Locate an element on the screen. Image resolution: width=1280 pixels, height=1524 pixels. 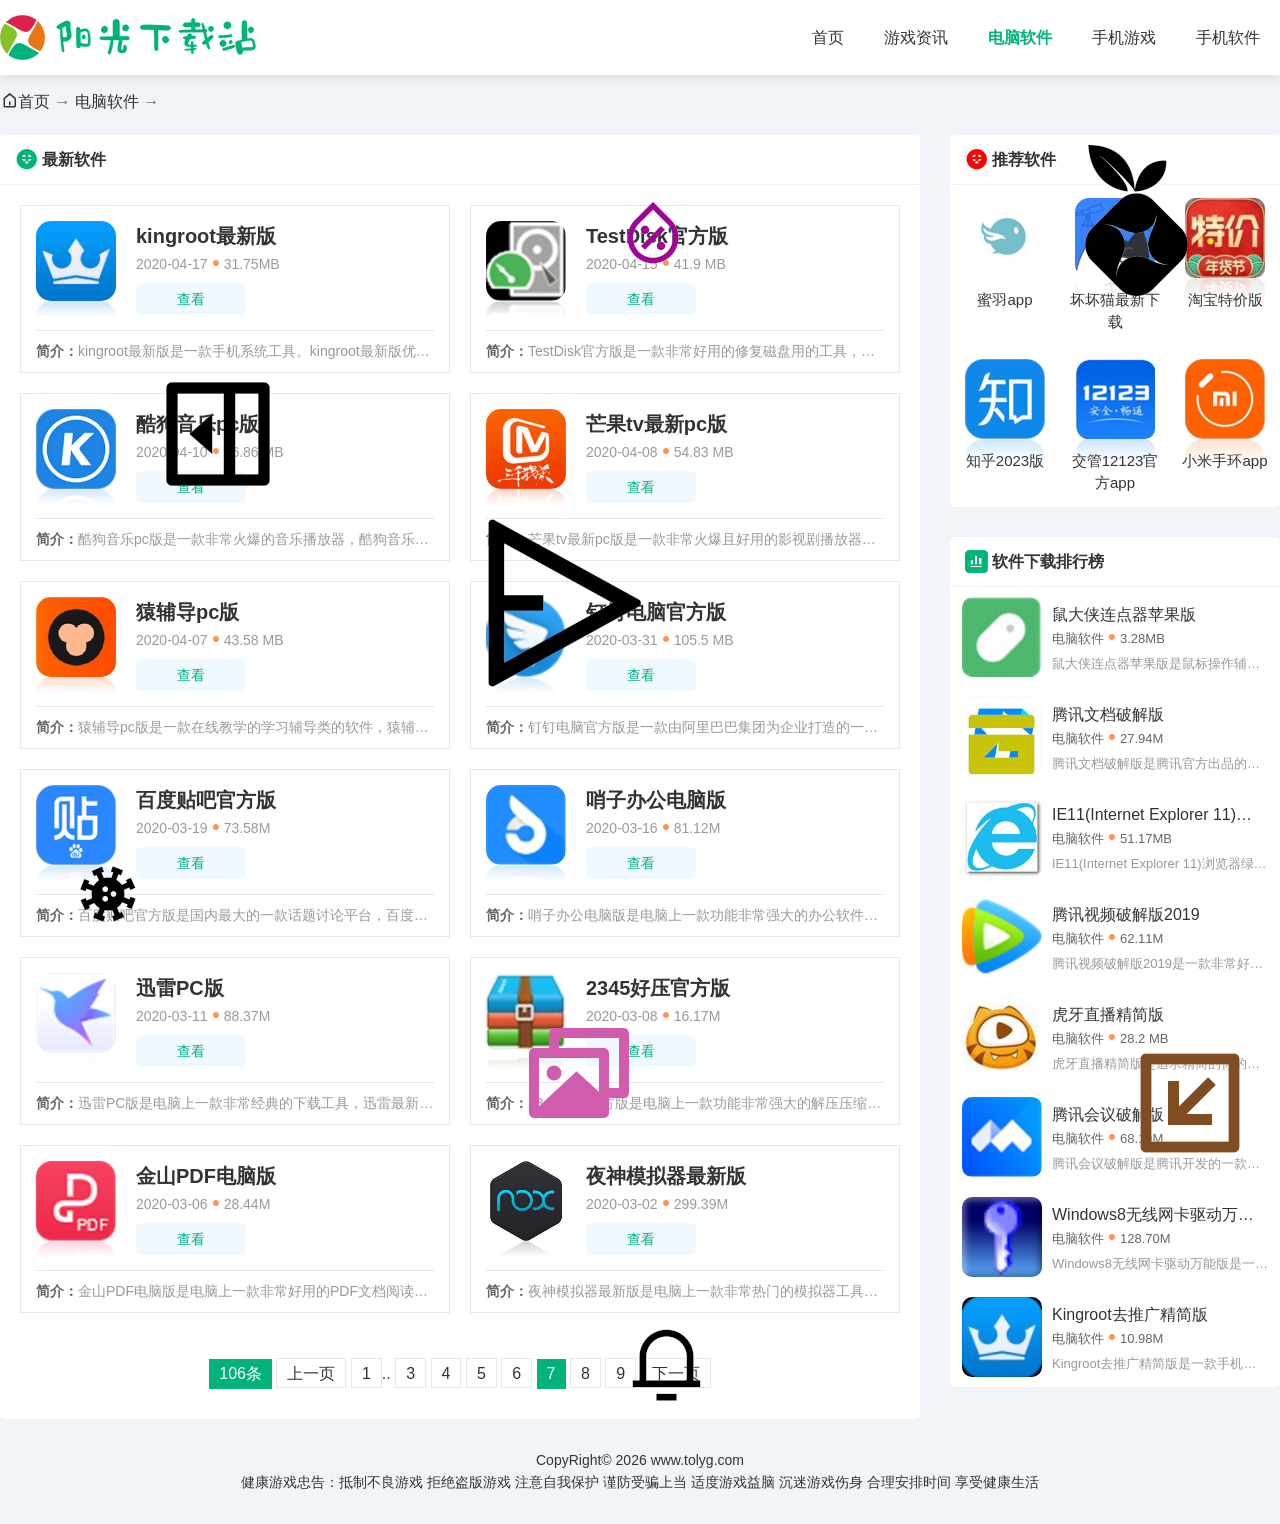
view current humidity level is located at coordinates (653, 235).